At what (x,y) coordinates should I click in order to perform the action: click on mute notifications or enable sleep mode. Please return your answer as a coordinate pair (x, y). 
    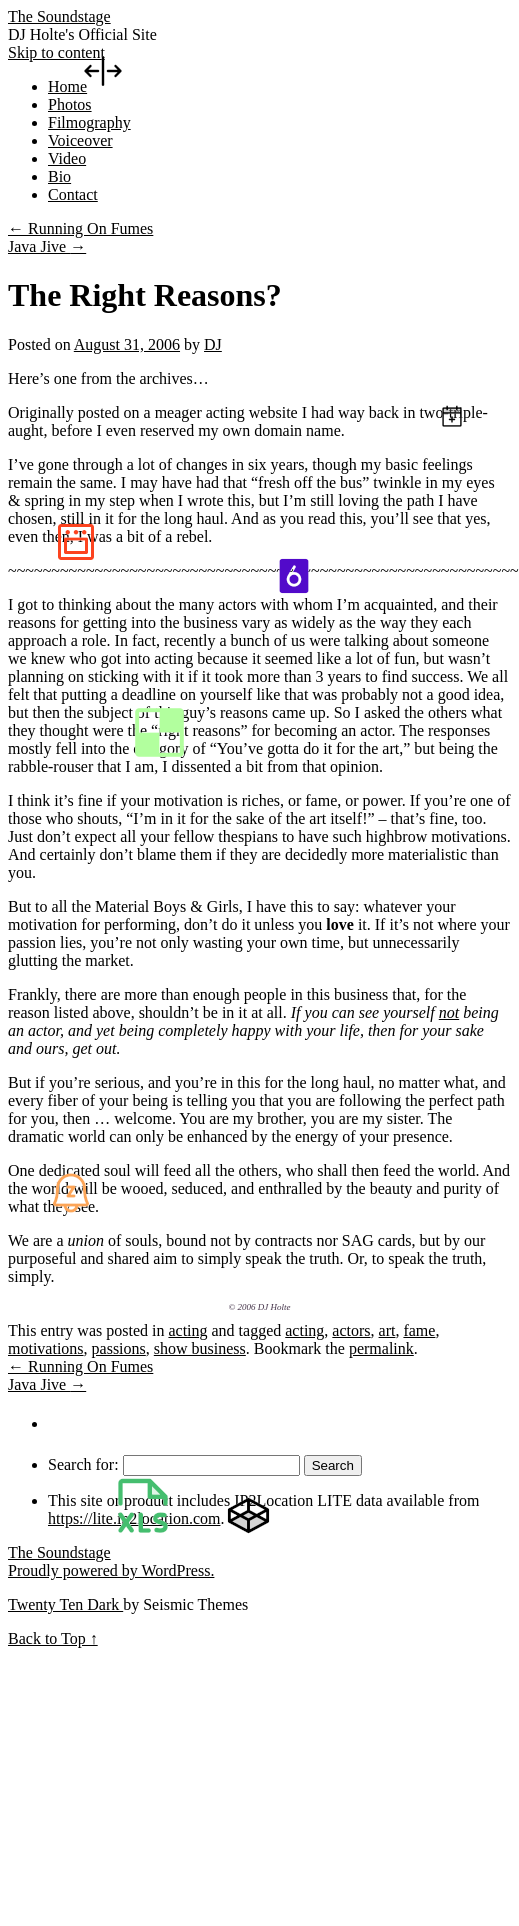
    Looking at the image, I should click on (71, 1193).